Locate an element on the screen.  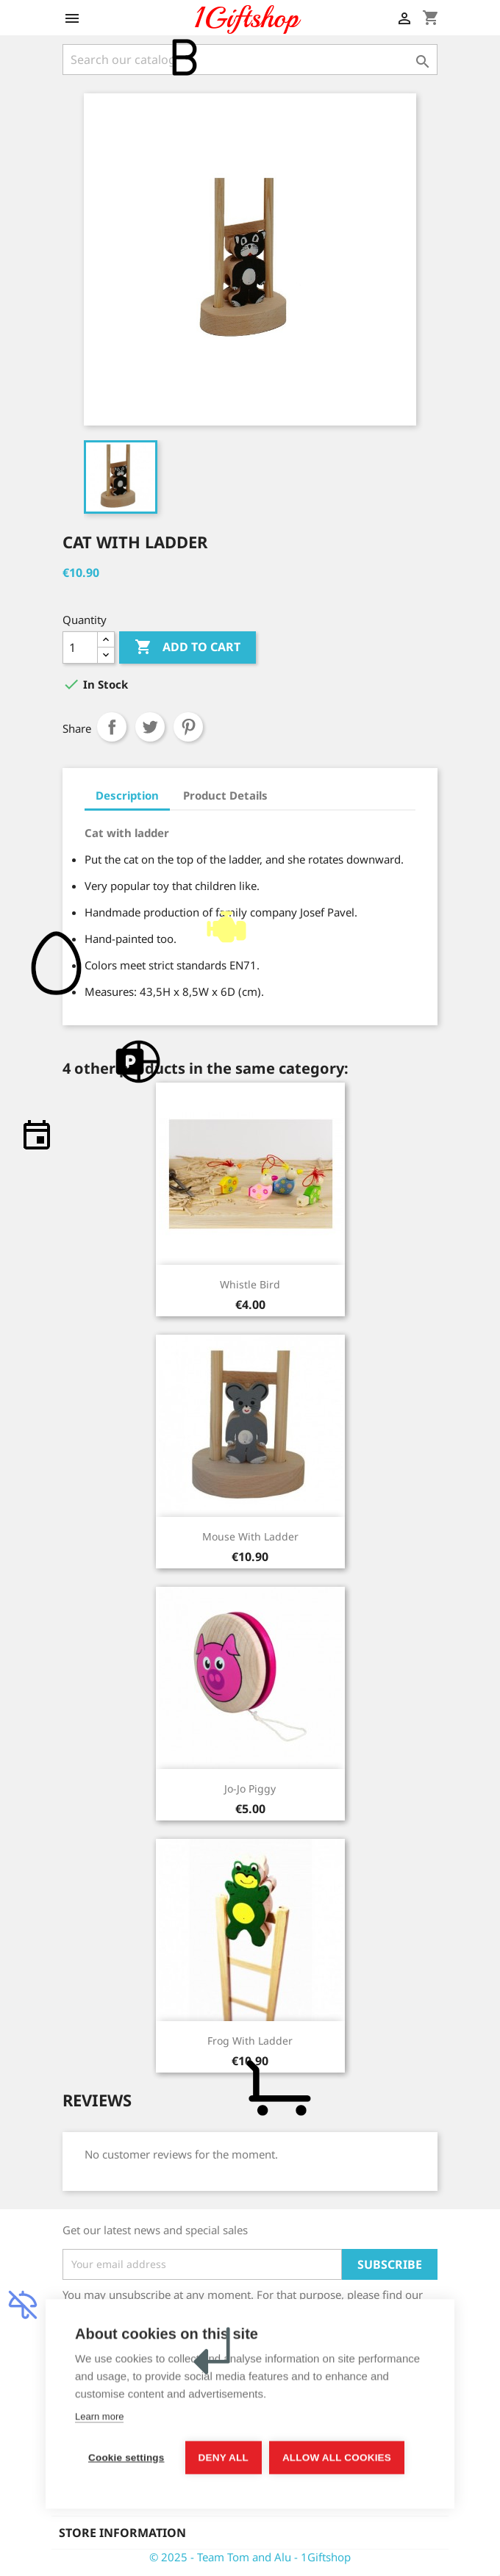
indicates breakfast or food-related content is located at coordinates (56, 963).